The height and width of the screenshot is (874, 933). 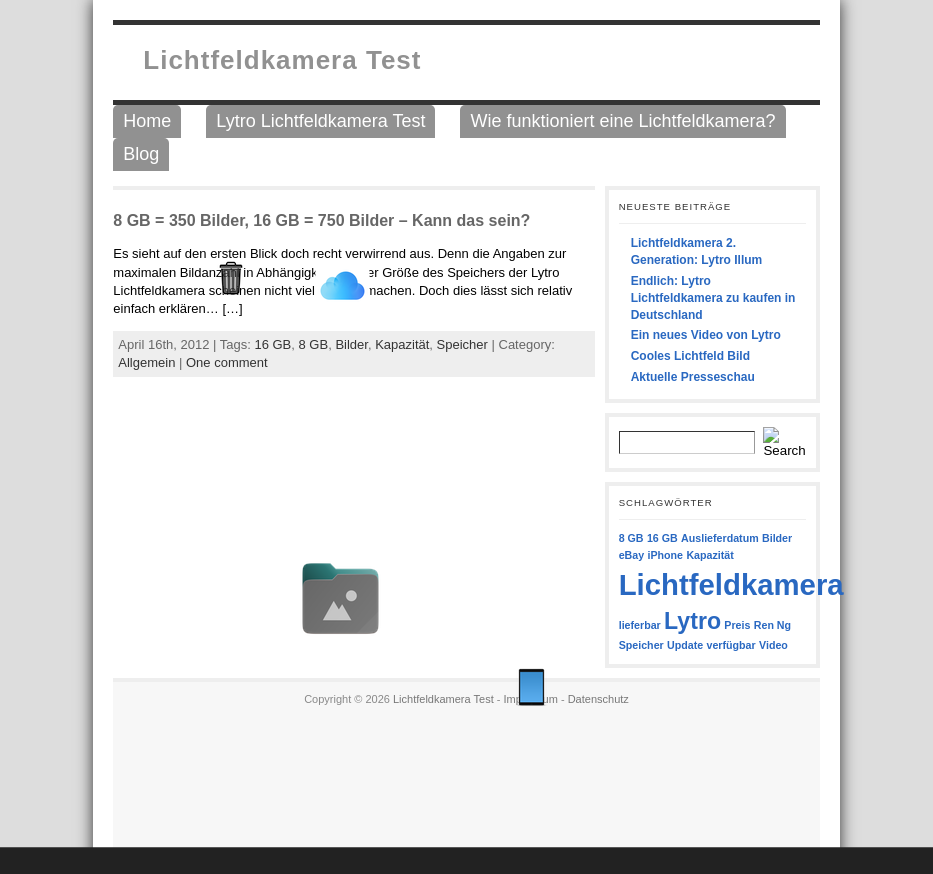 I want to click on open iCloud+ settings and subscription management, so click(x=342, y=286).